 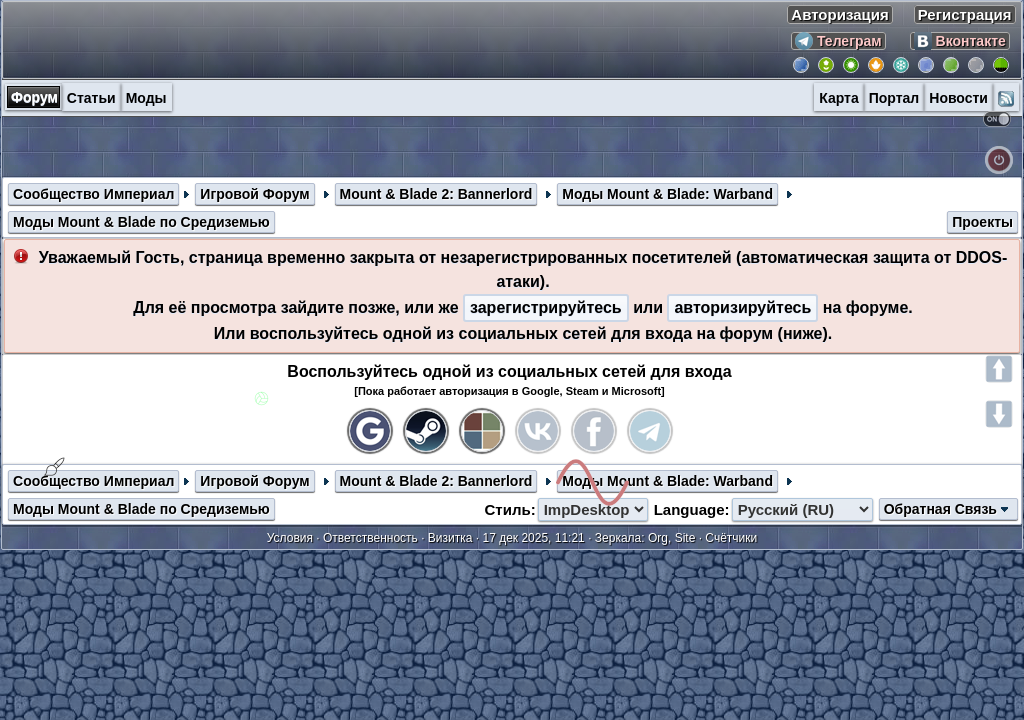 I want to click on audio or sound wave visualization, so click(x=592, y=482).